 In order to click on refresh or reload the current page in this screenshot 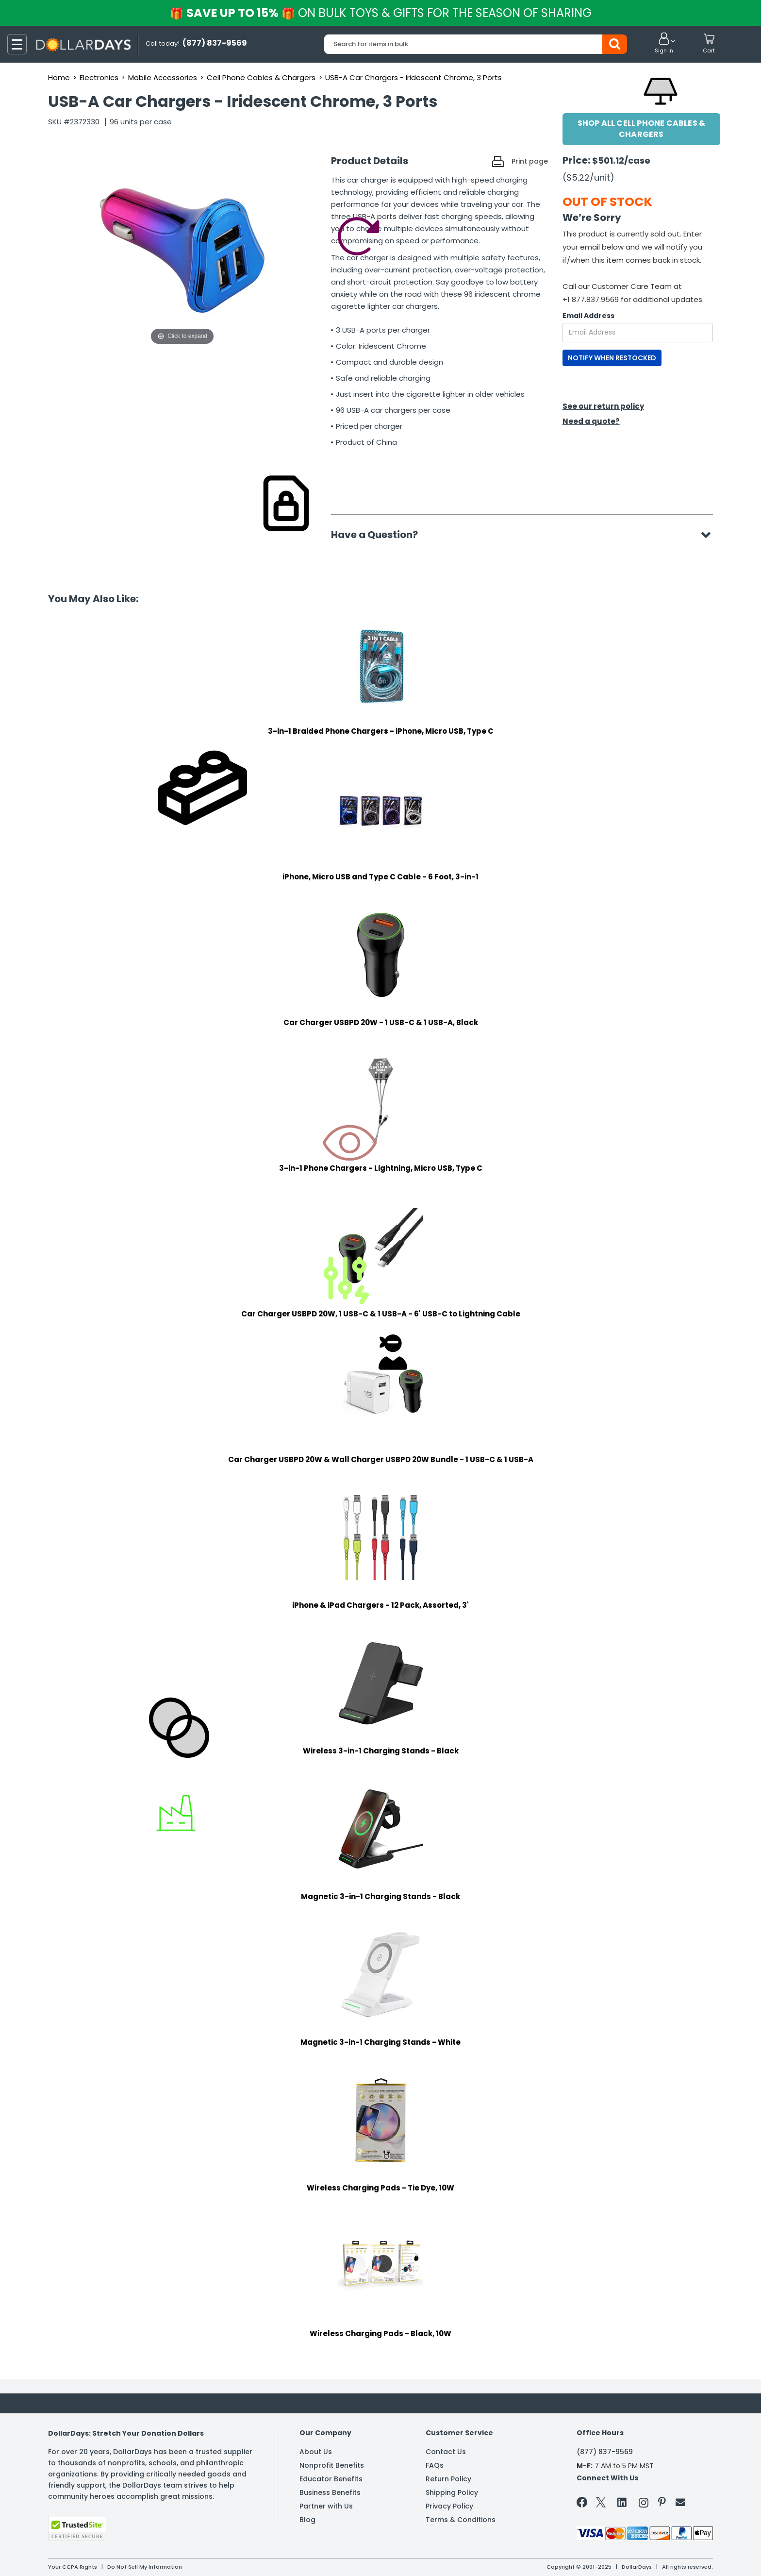, I will do `click(357, 236)`.